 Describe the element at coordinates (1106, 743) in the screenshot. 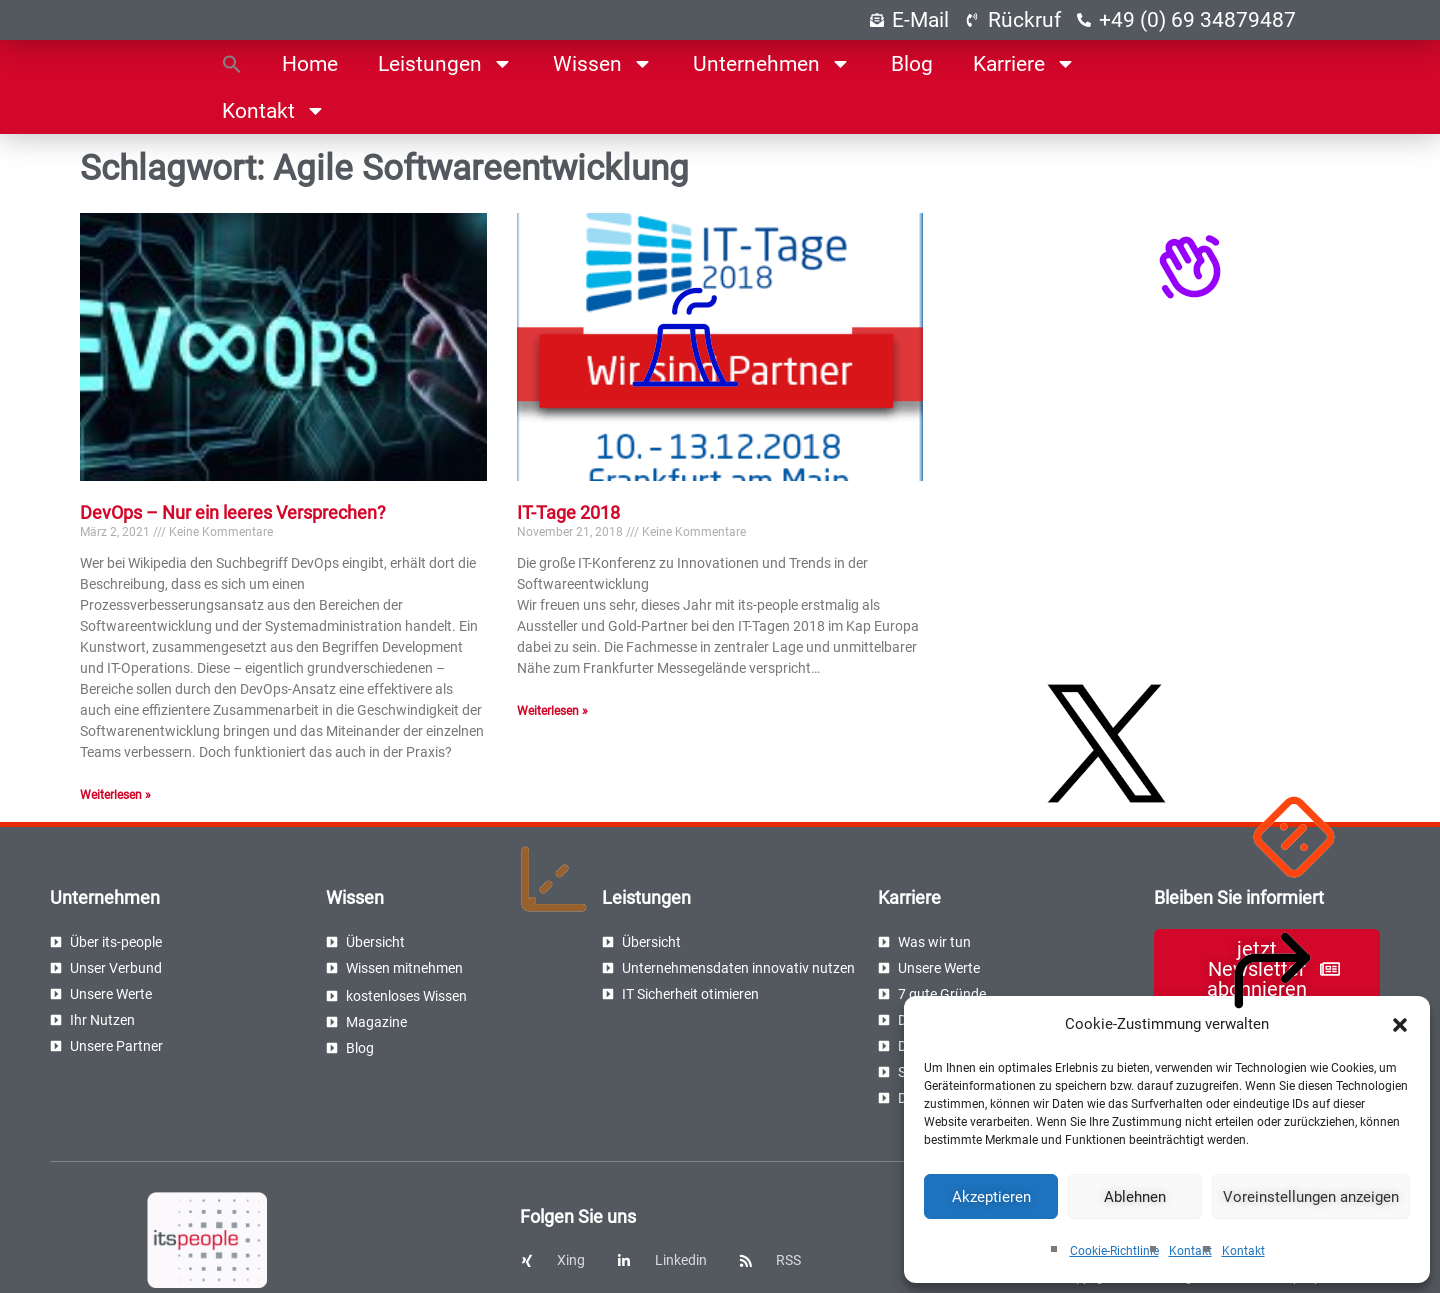

I see `share to X (formerly Twitter)` at that location.